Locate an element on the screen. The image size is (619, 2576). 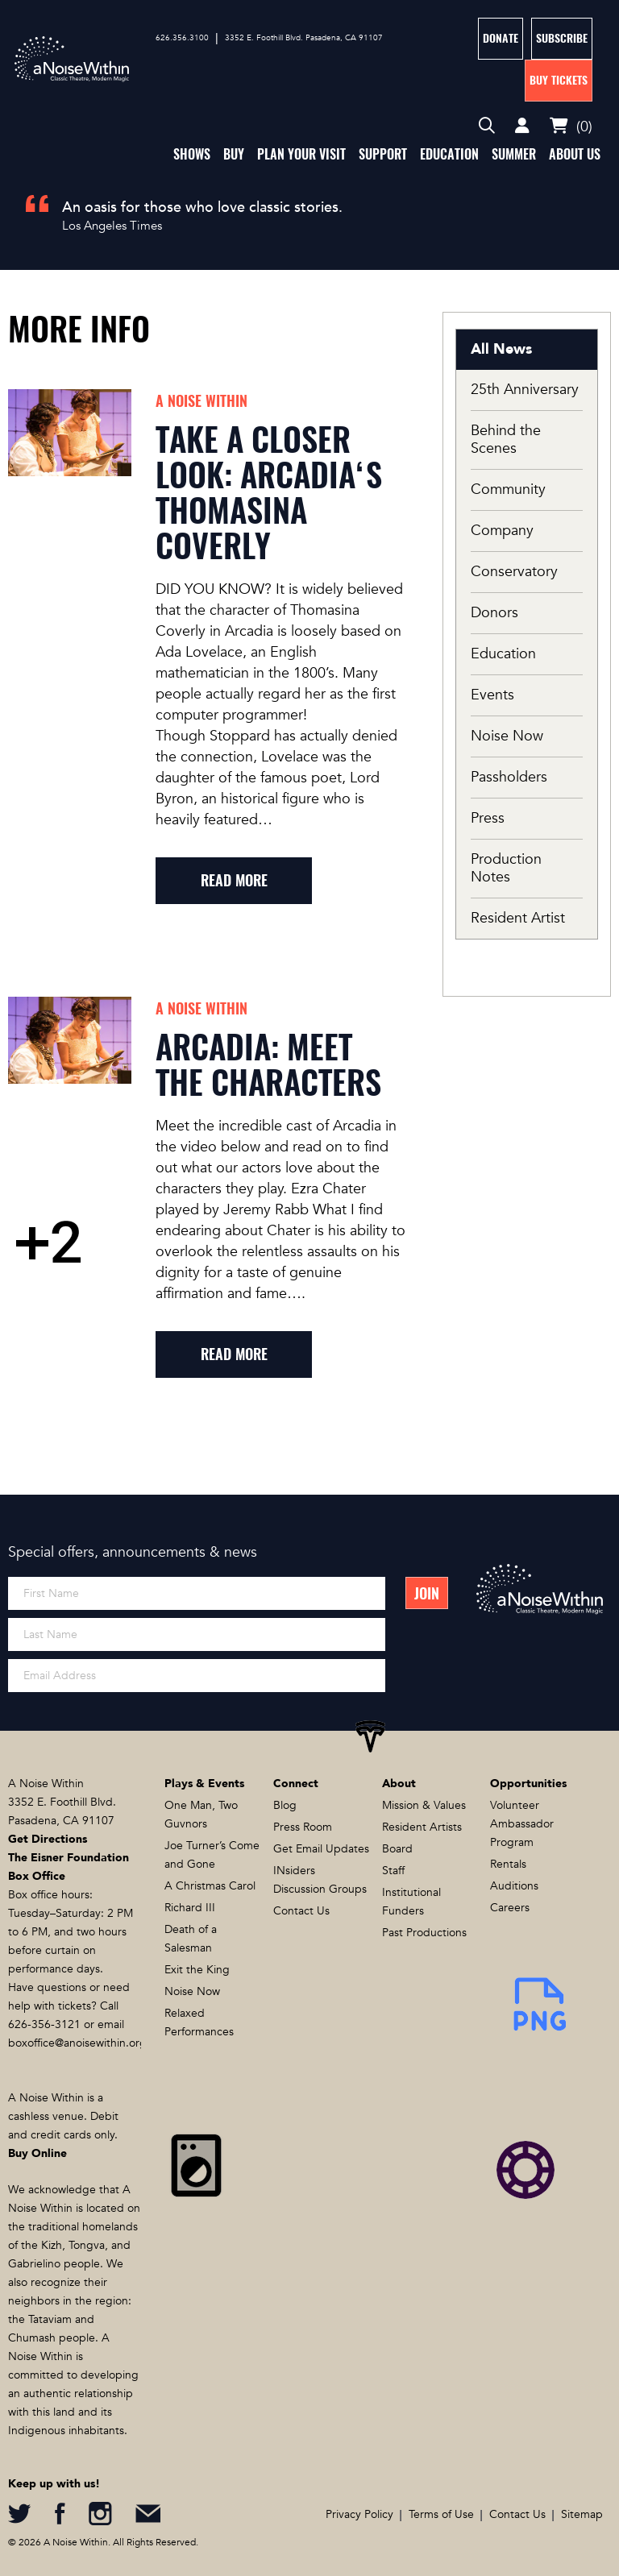
open VSCO photo editing app is located at coordinates (526, 2170).